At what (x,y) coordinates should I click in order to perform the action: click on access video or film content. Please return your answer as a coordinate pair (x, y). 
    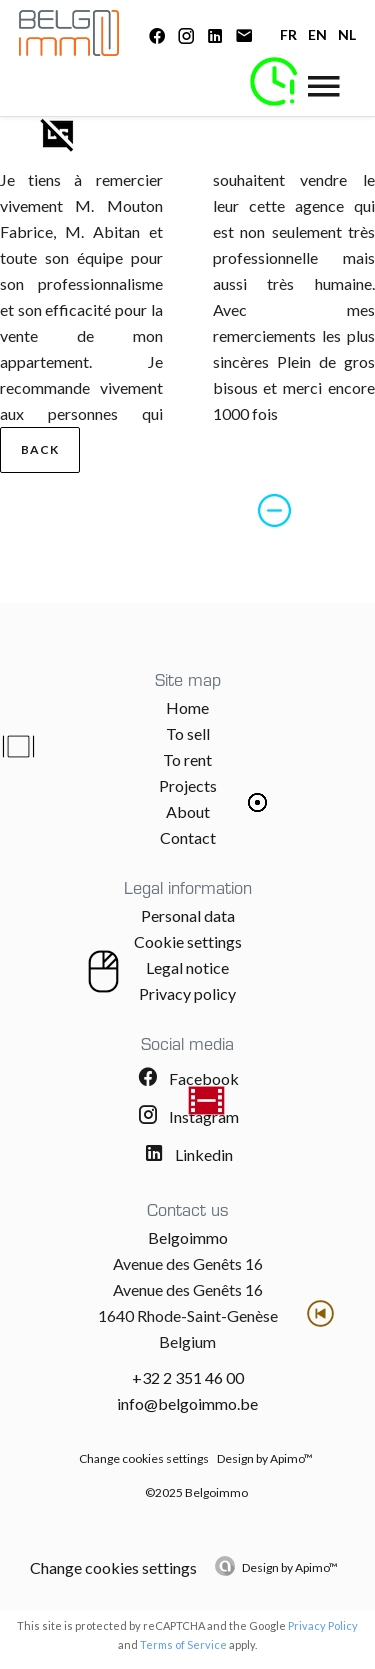
    Looking at the image, I should click on (206, 1100).